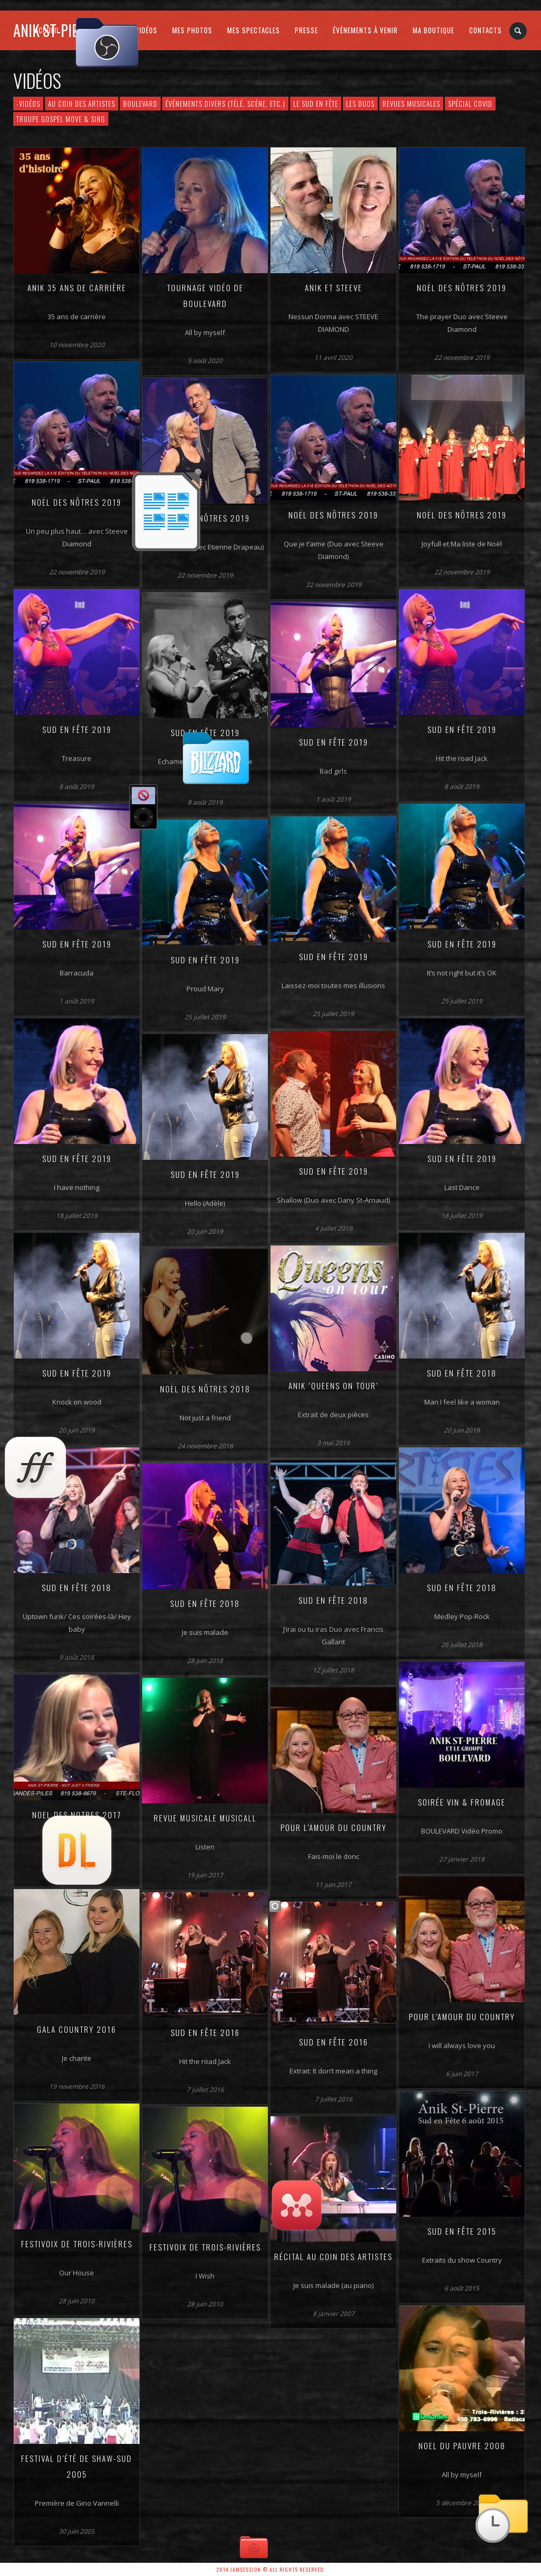  I want to click on launch dying light game, so click(77, 1850).